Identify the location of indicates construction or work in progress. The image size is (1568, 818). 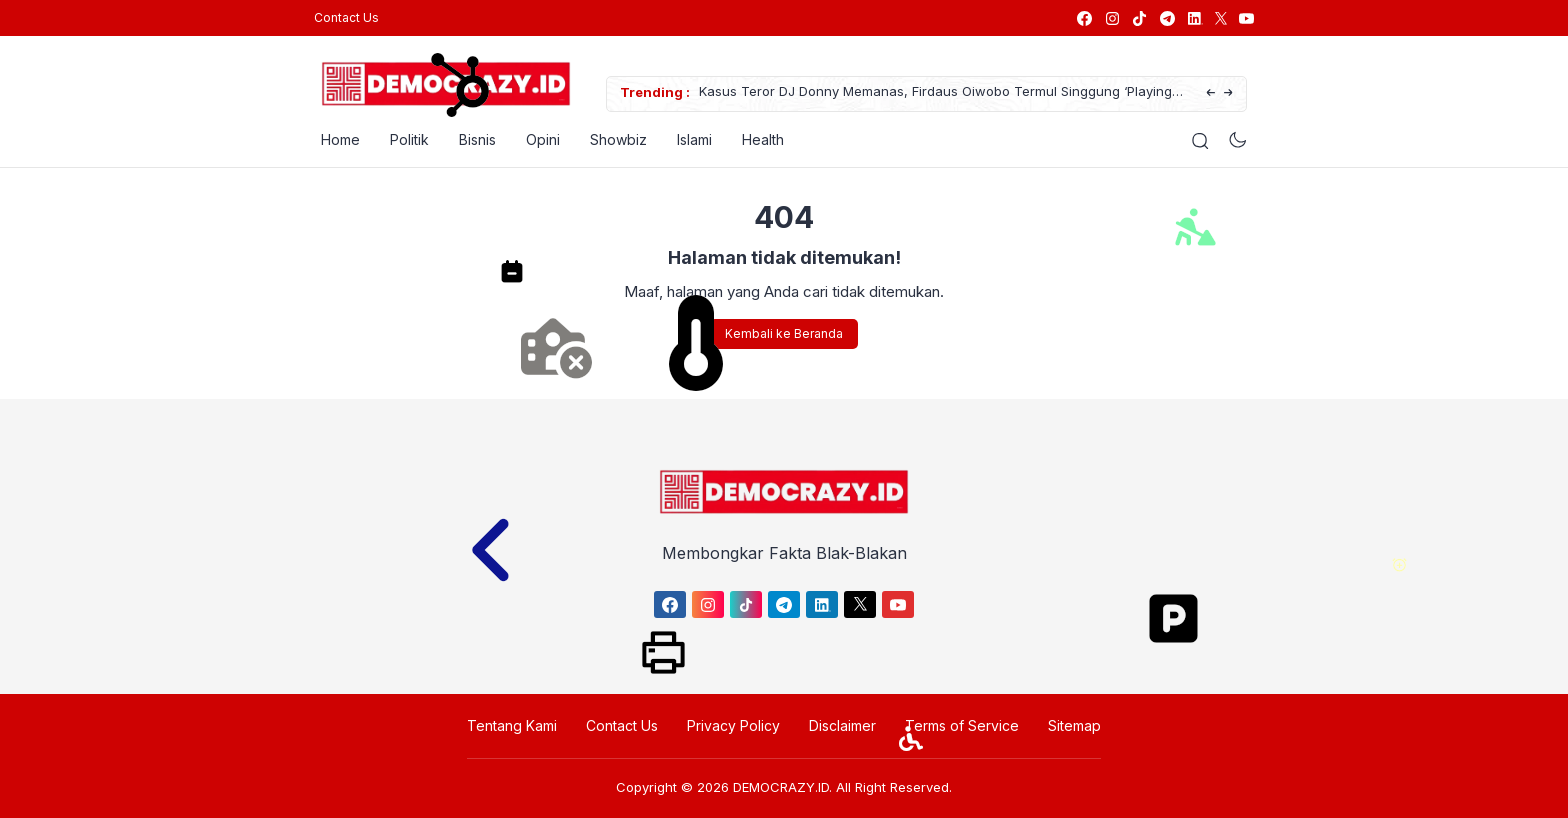
(1195, 227).